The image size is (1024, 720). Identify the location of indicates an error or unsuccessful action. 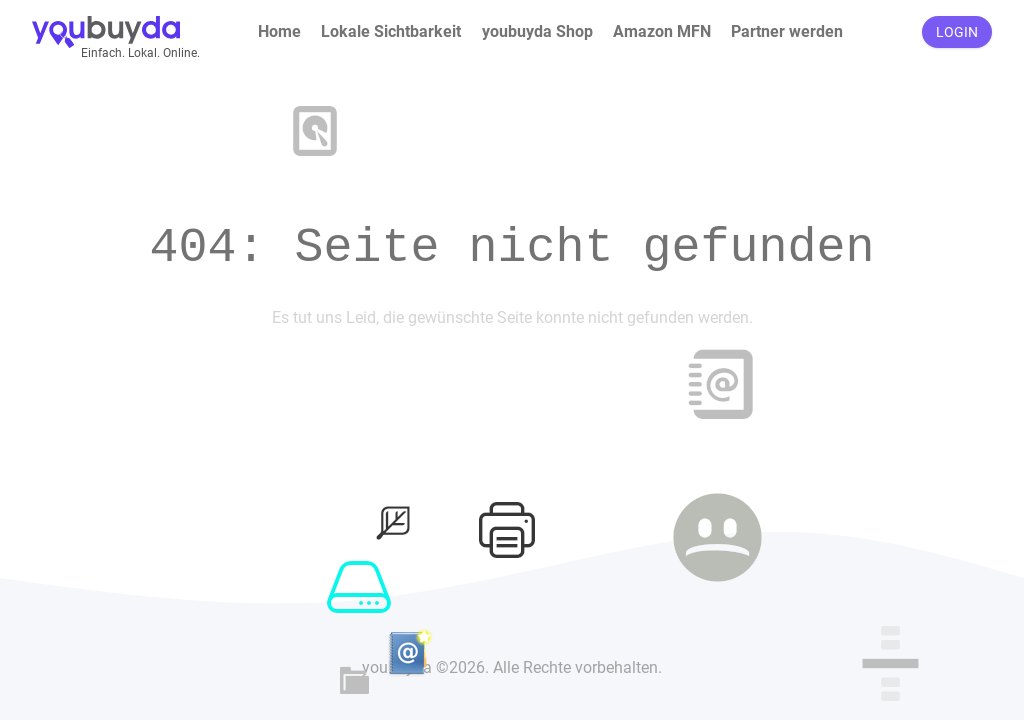
(717, 537).